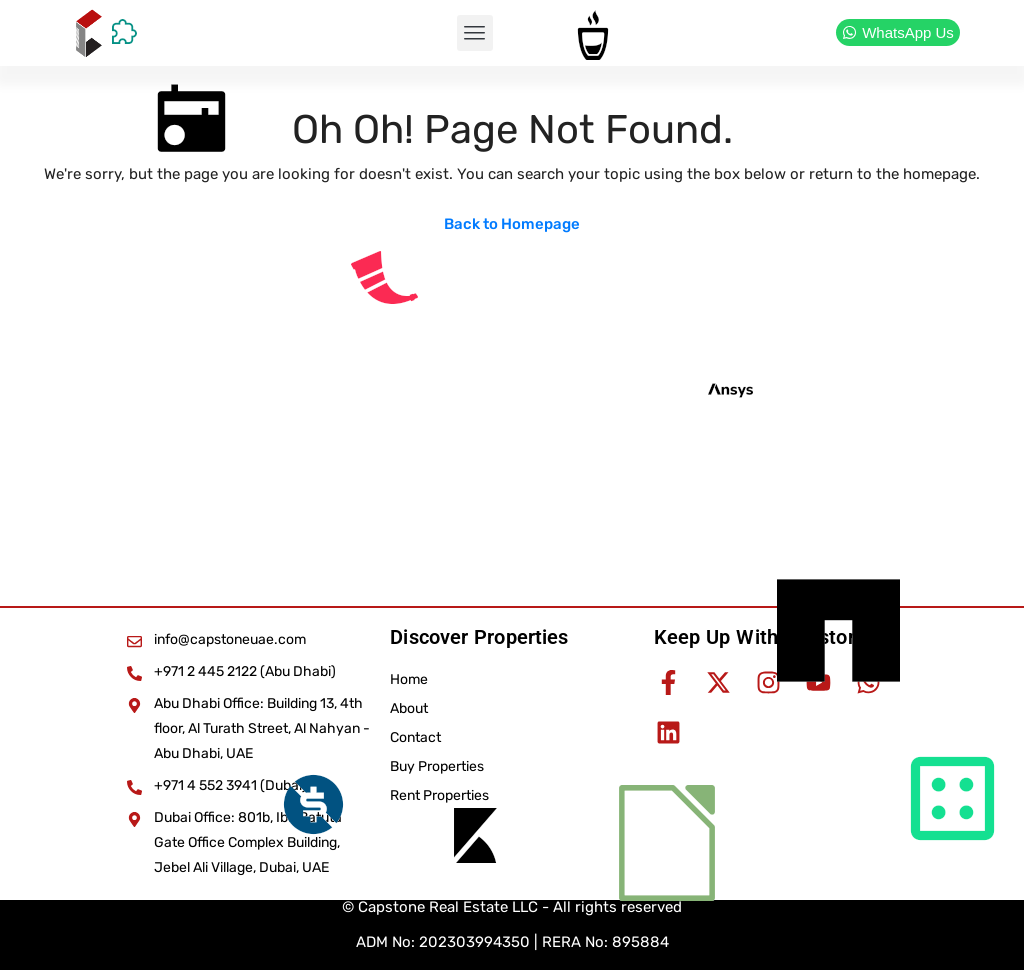 The width and height of the screenshot is (1024, 970). I want to click on ansys engineering simulation software logo, so click(730, 390).